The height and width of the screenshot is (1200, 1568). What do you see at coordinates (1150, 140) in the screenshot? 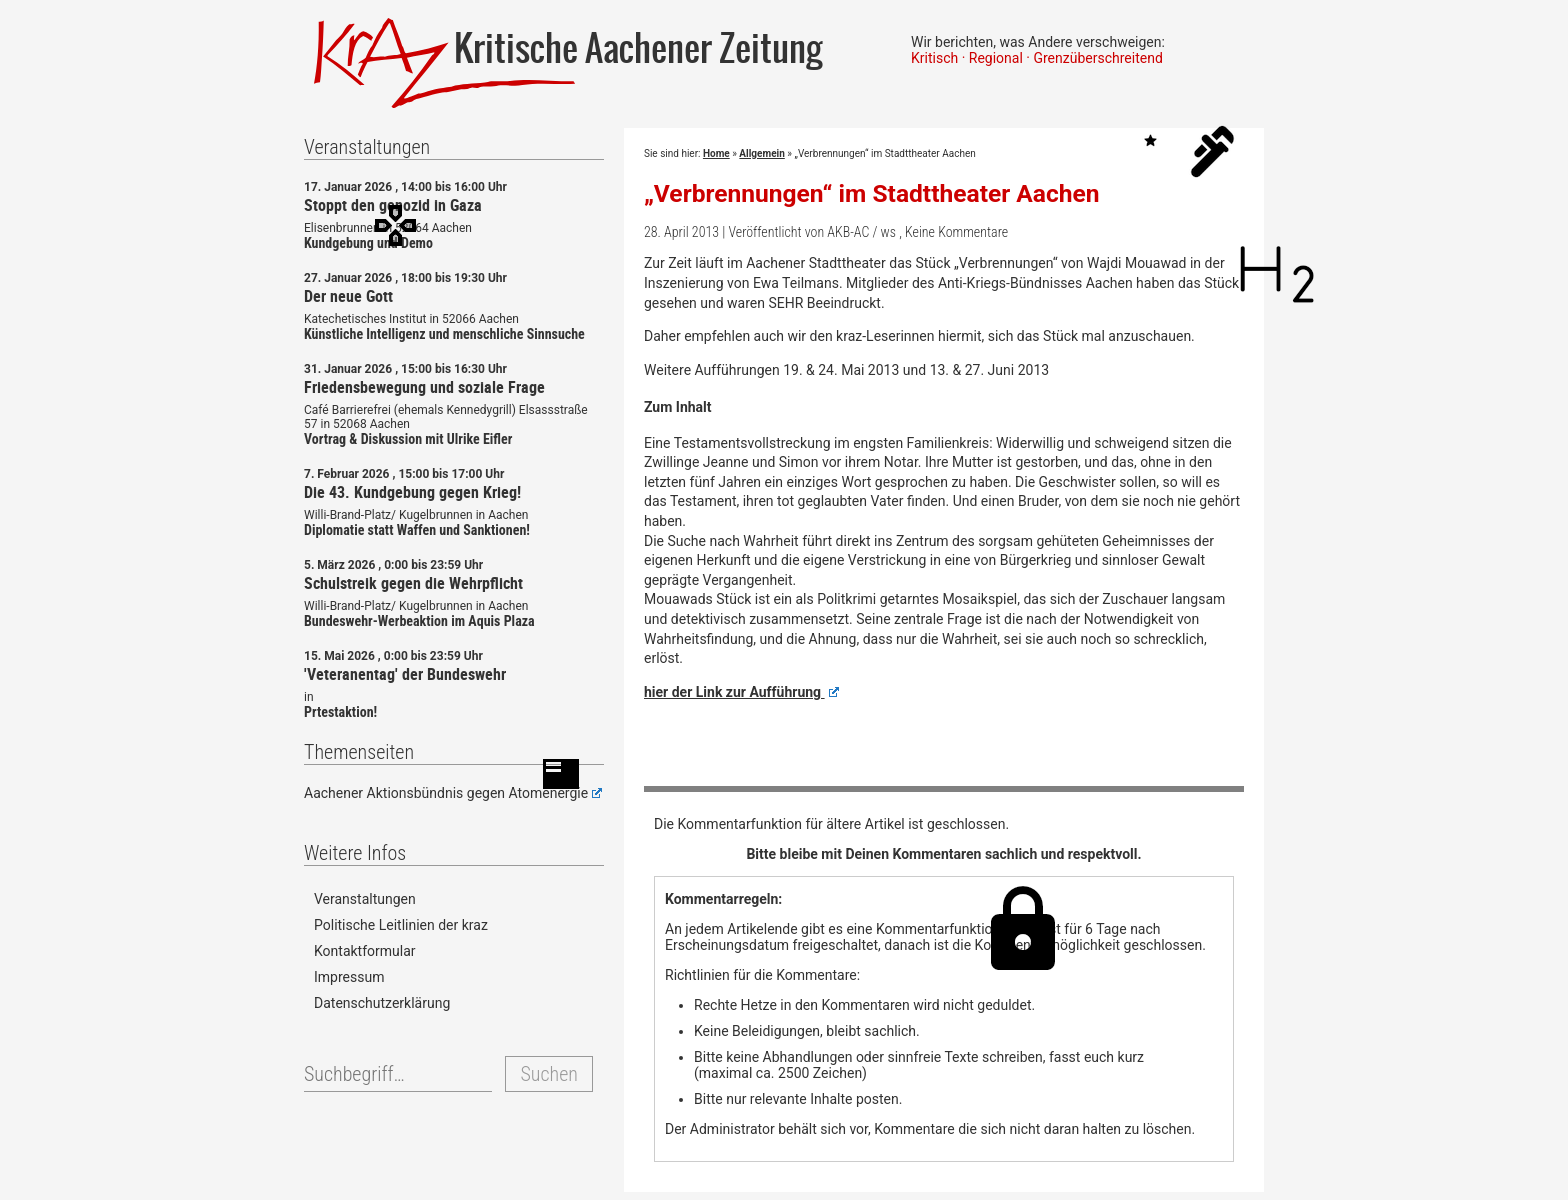
I see `add item to favorites` at bounding box center [1150, 140].